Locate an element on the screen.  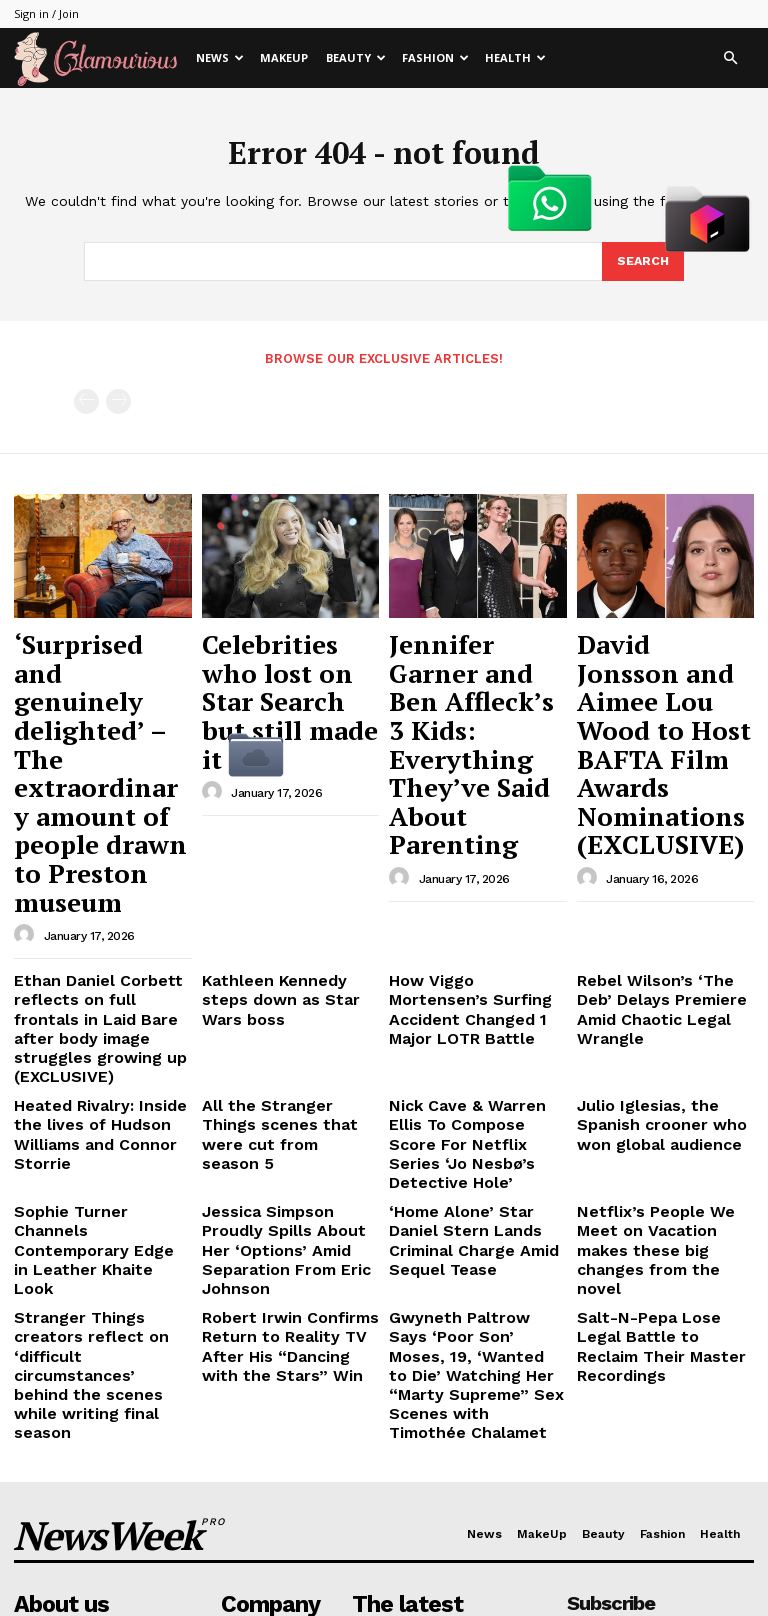
open folder containing whatsapp files is located at coordinates (549, 200).